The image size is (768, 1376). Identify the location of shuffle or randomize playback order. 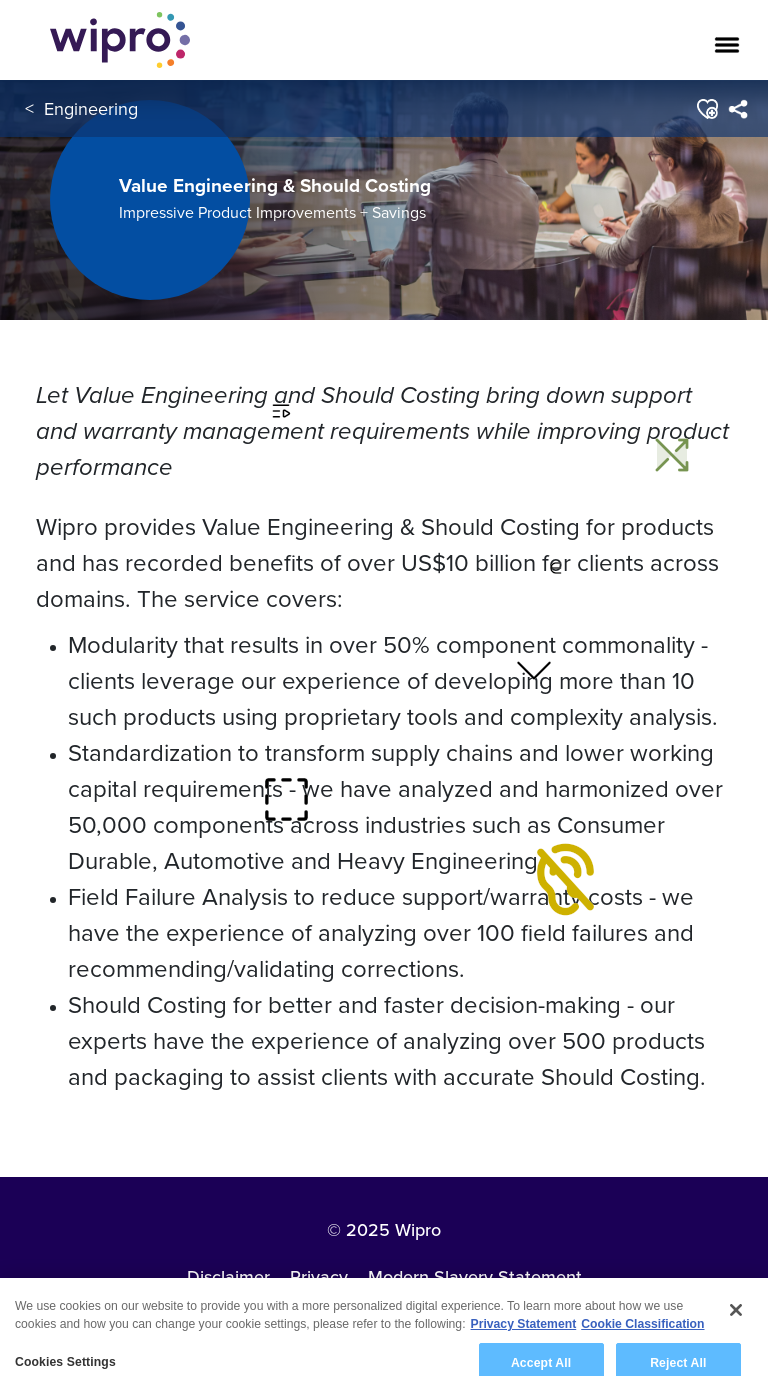
(672, 455).